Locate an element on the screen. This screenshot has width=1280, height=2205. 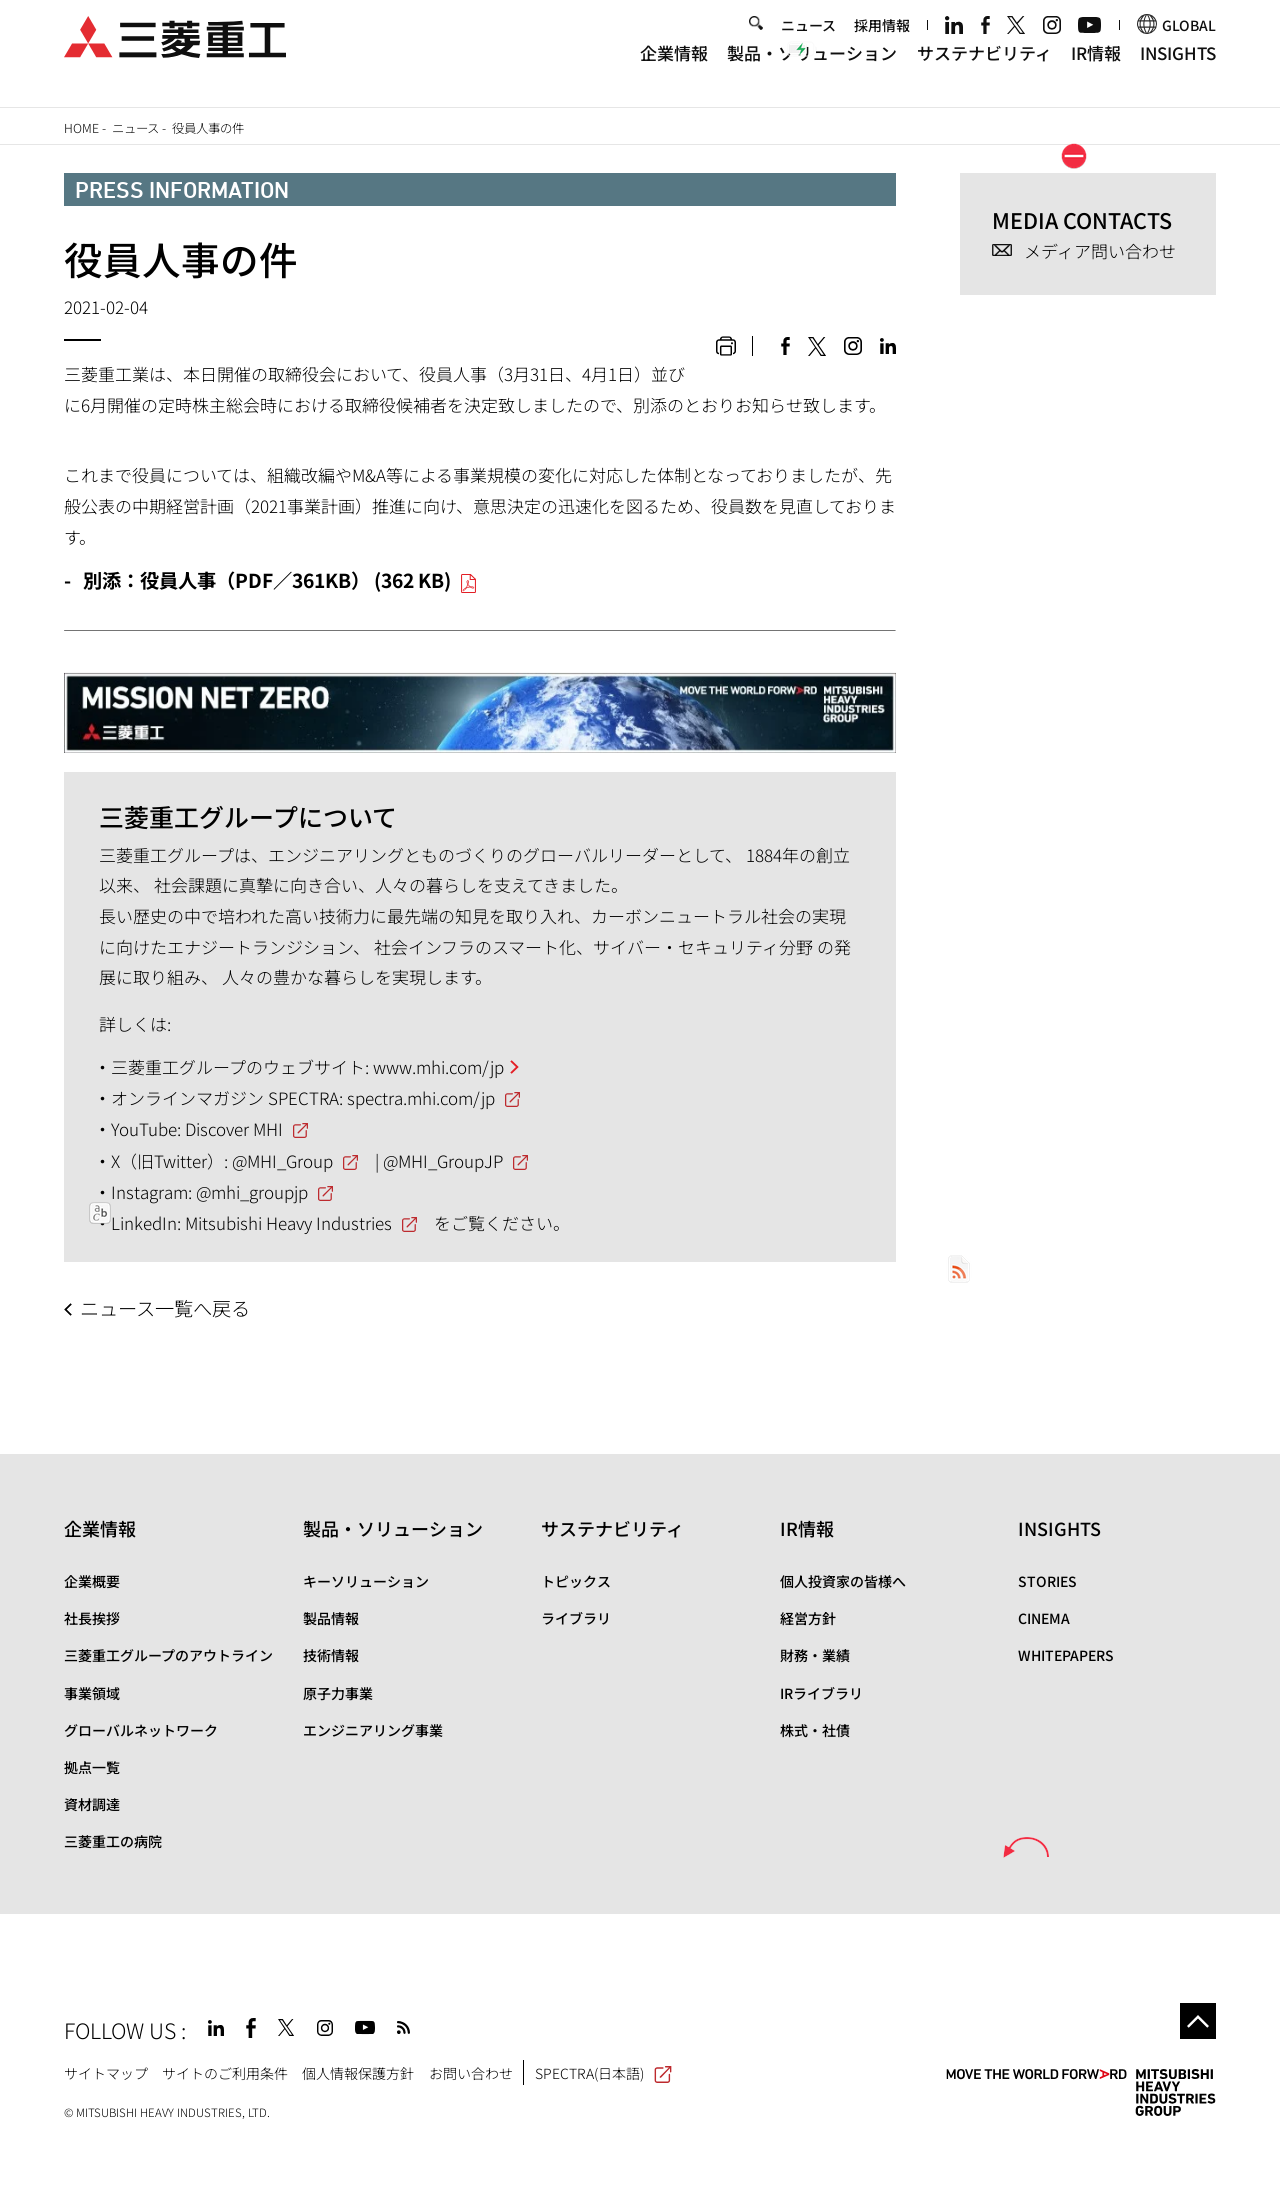
indicates an error has occurred is located at coordinates (1074, 156).